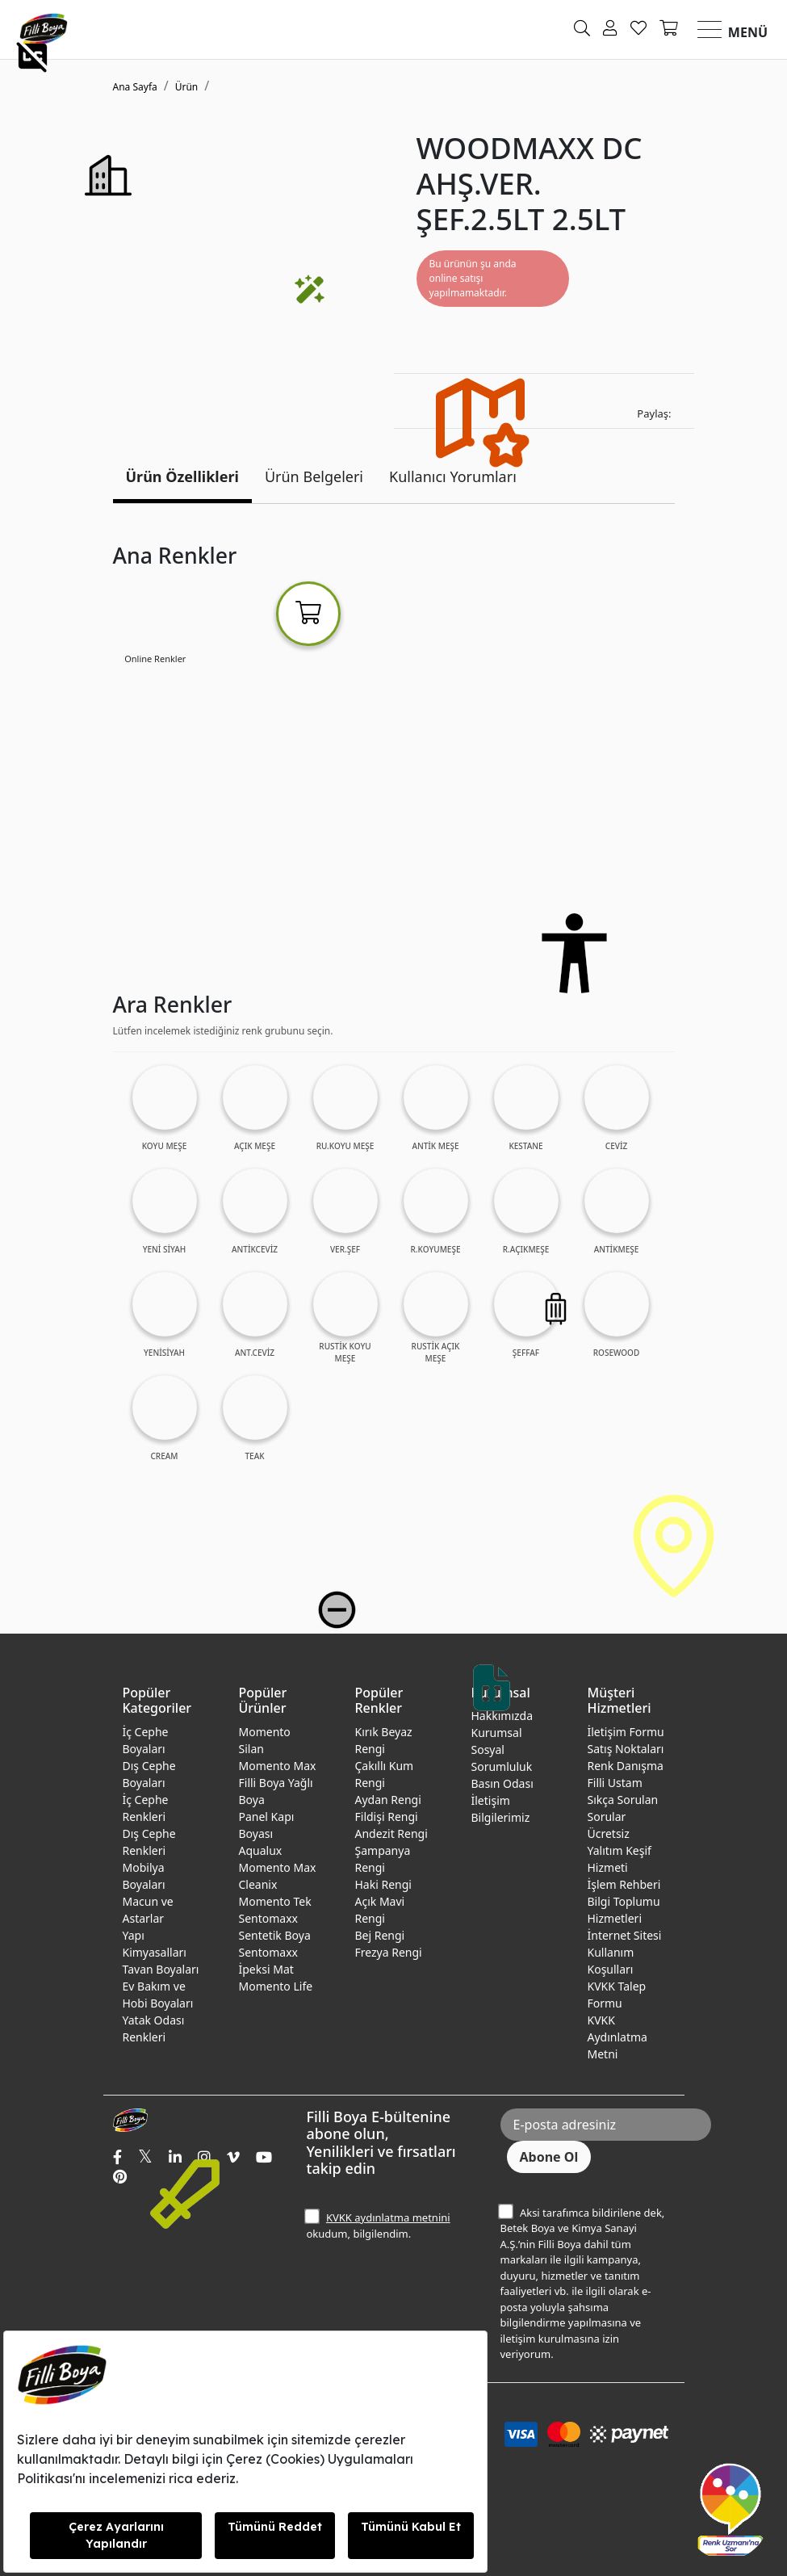 The image size is (787, 2576). Describe the element at coordinates (555, 1309) in the screenshot. I see `access travel or trip planning features` at that location.